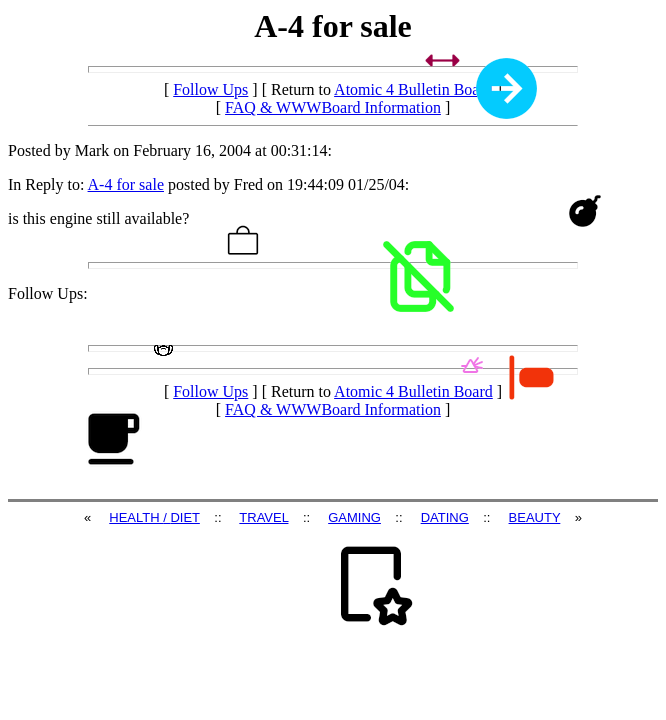 Image resolution: width=666 pixels, height=720 pixels. I want to click on access café or coffee shop locations, so click(111, 439).